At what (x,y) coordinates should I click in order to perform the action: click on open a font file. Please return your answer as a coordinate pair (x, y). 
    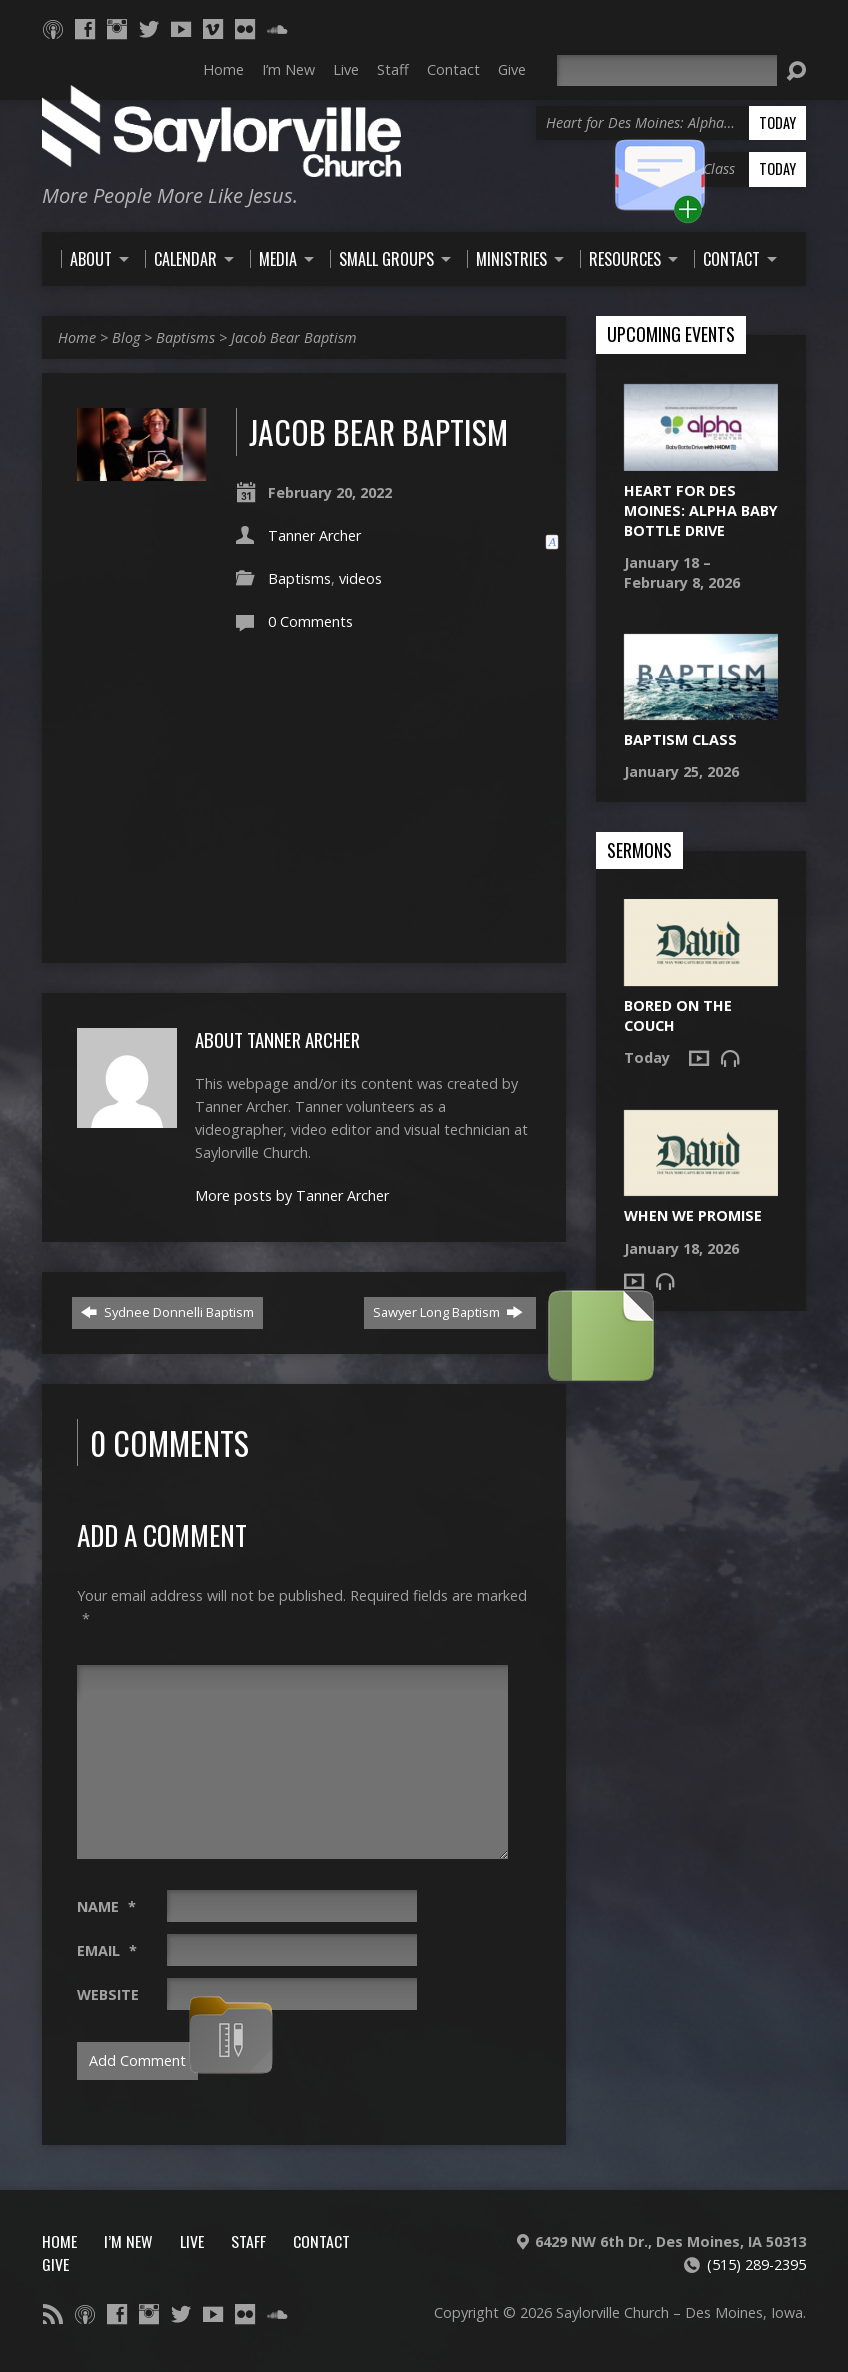
    Looking at the image, I should click on (552, 542).